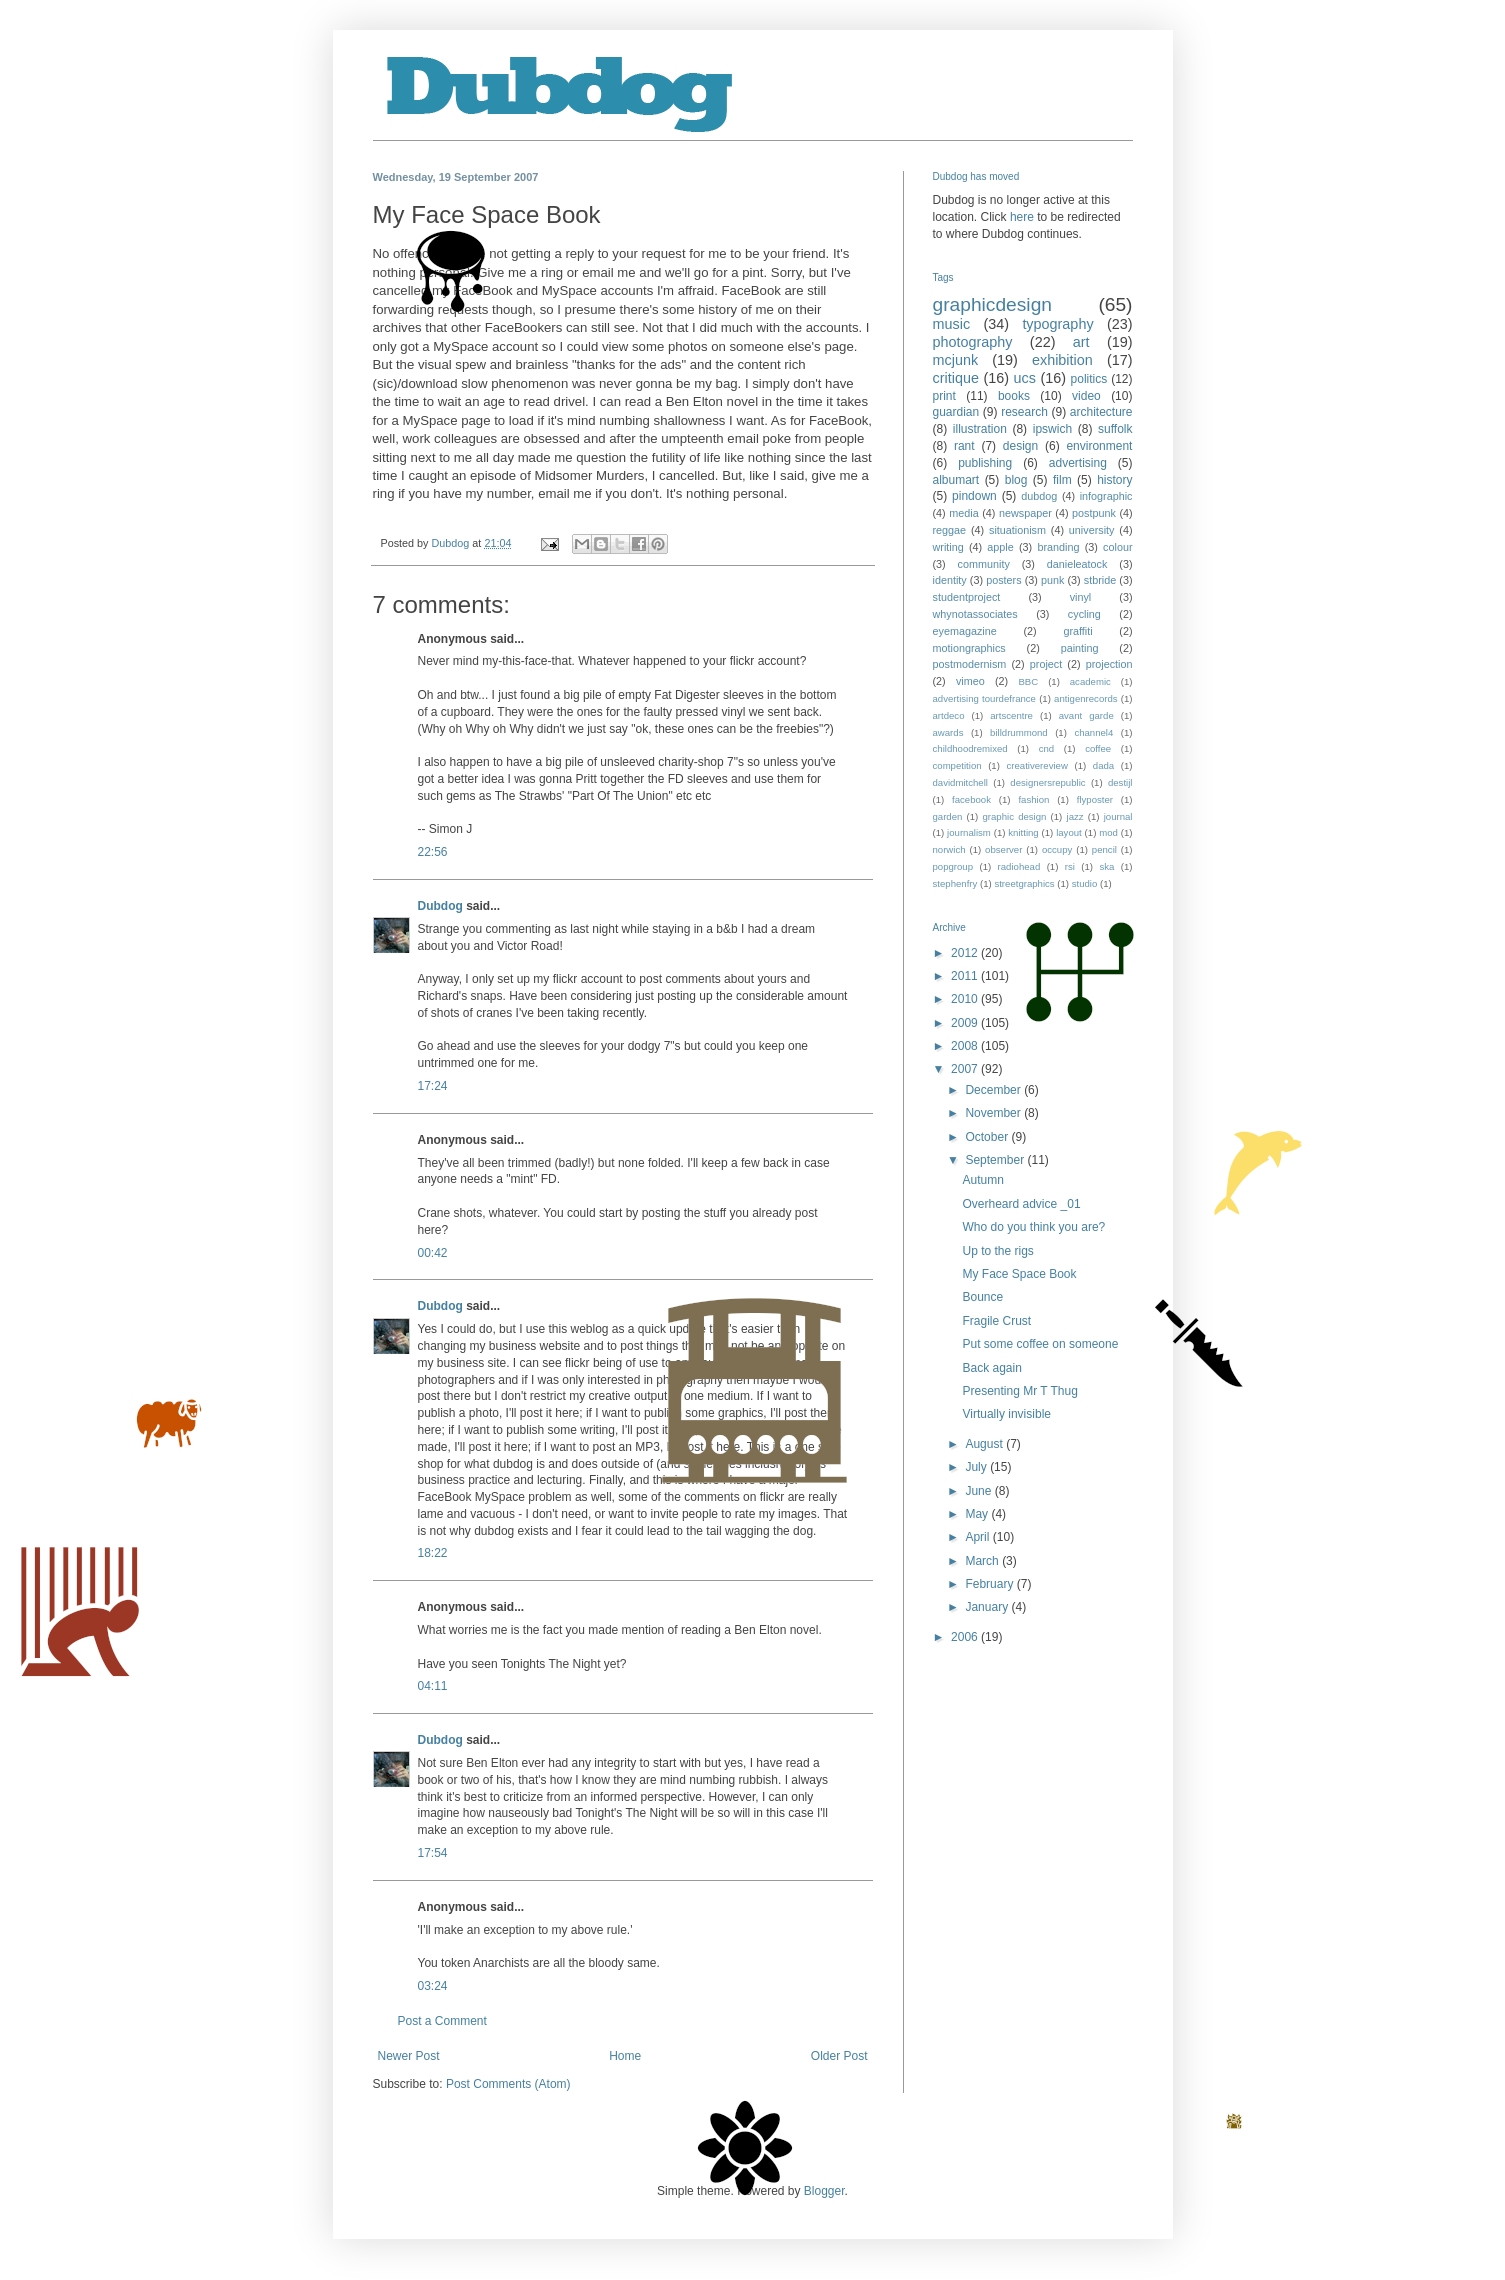 The width and height of the screenshot is (1505, 2280). What do you see at coordinates (745, 2148) in the screenshot?
I see `decorative floral badge or achievement emblem` at bounding box center [745, 2148].